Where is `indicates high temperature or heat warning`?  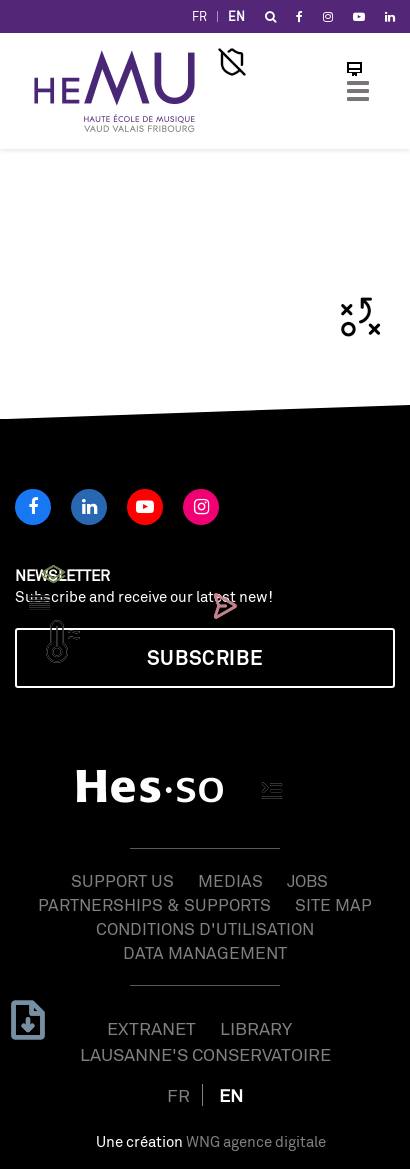
indicates high temperature or heat warning is located at coordinates (58, 641).